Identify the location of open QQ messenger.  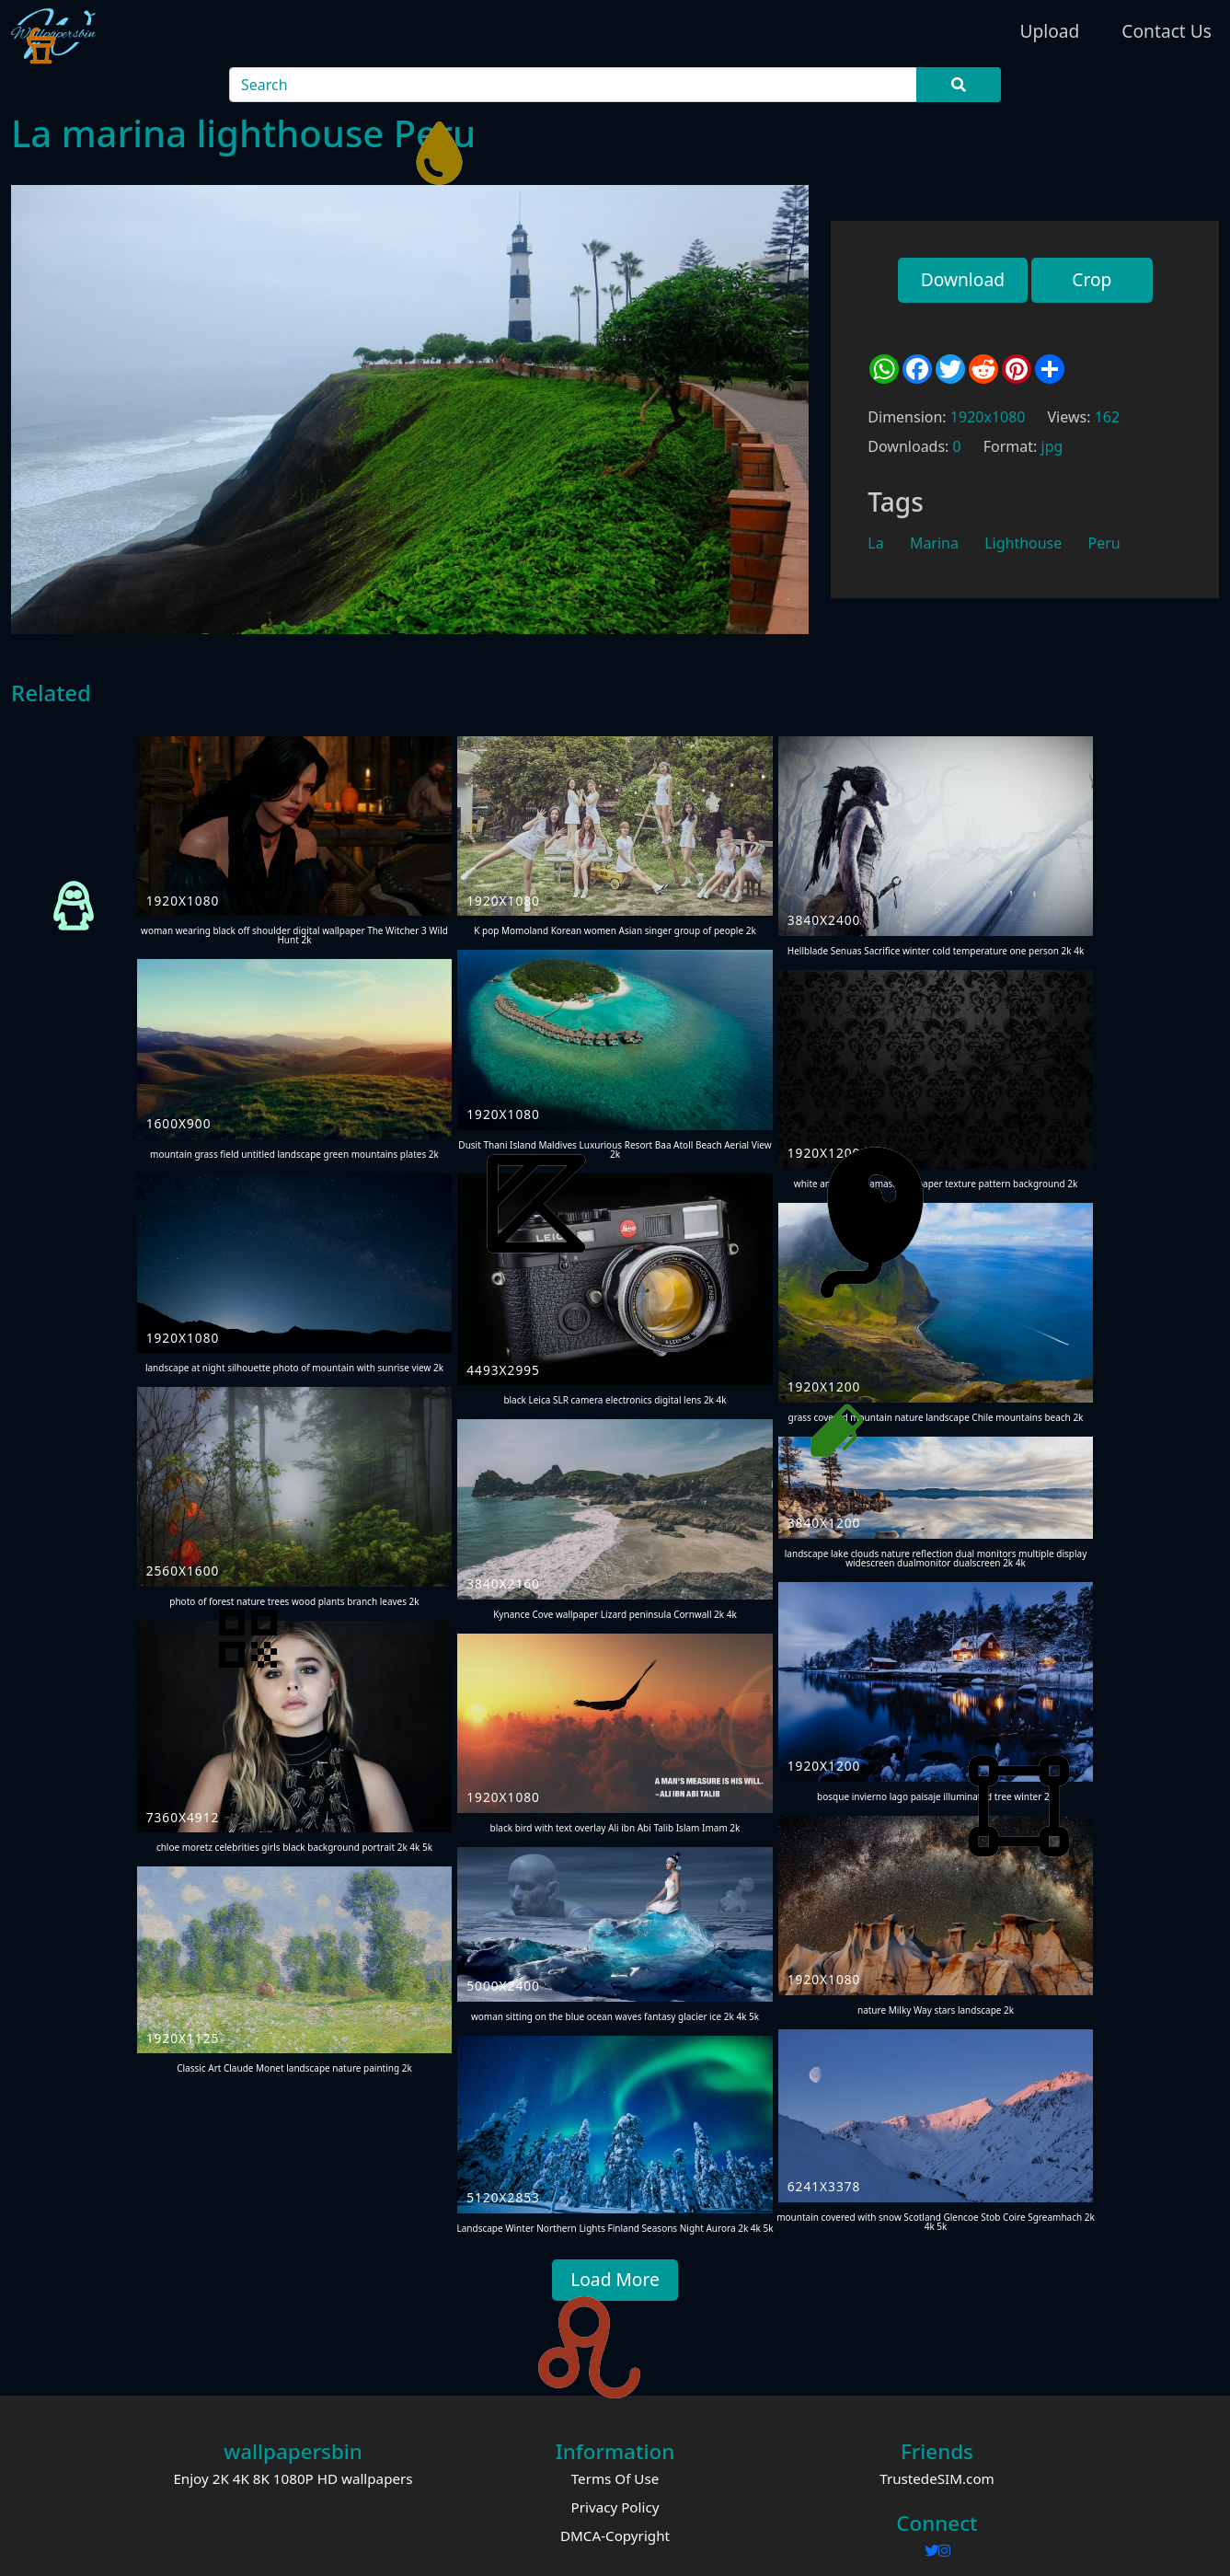
(74, 906).